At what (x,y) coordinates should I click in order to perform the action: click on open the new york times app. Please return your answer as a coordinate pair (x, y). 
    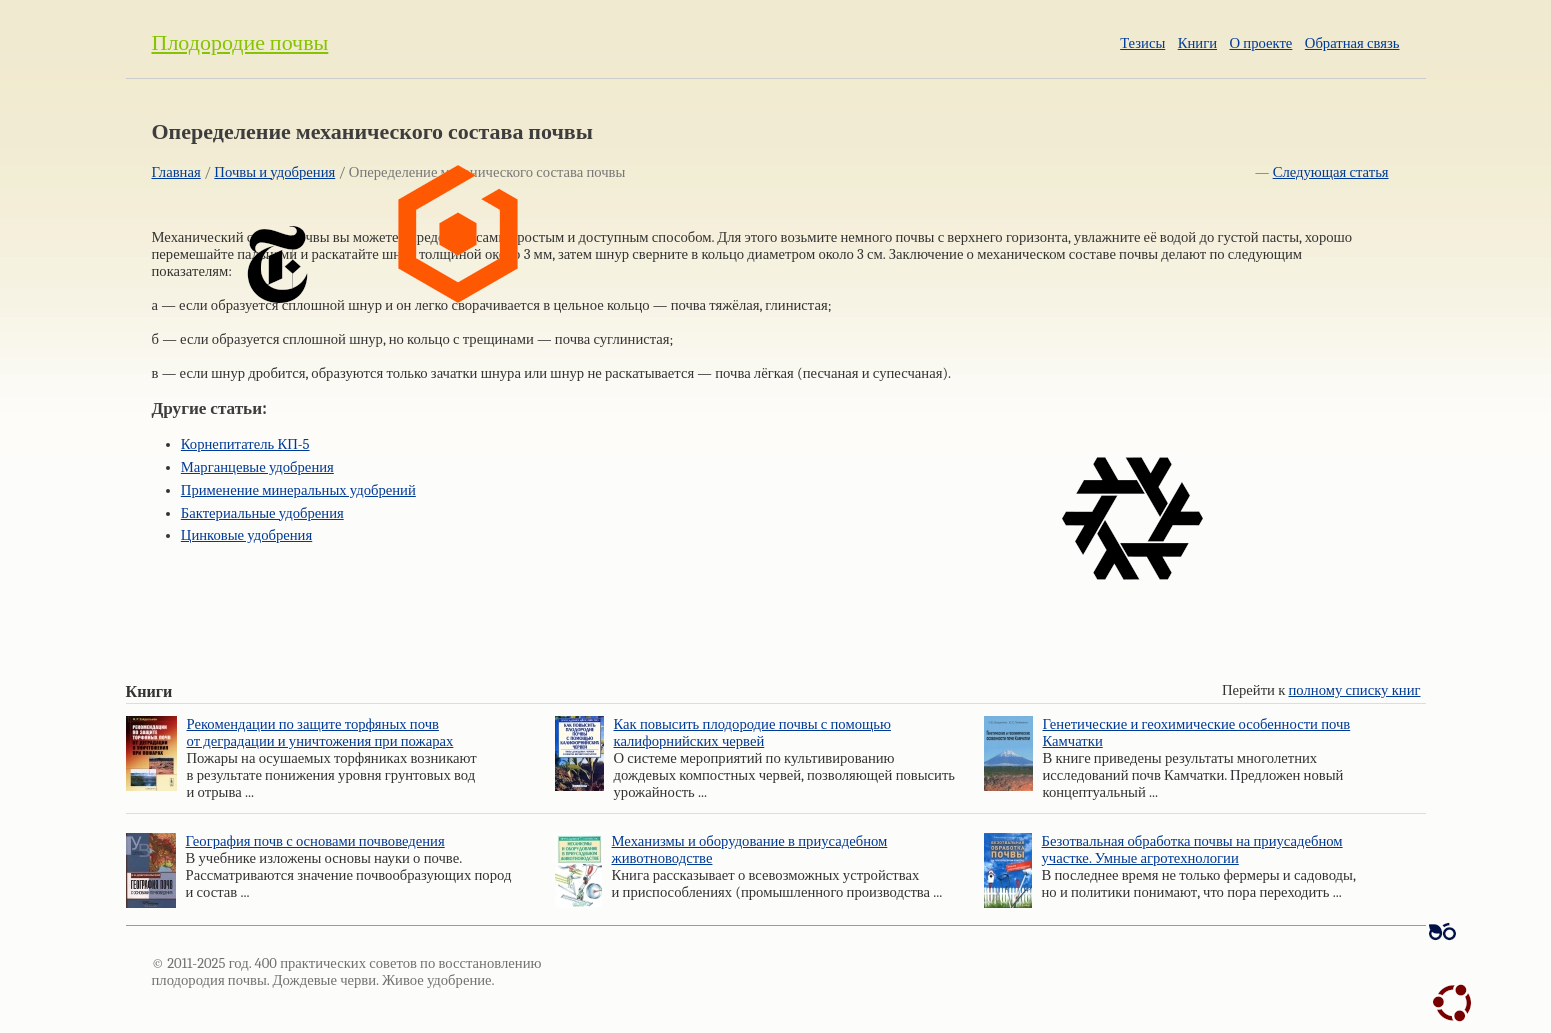
    Looking at the image, I should click on (277, 264).